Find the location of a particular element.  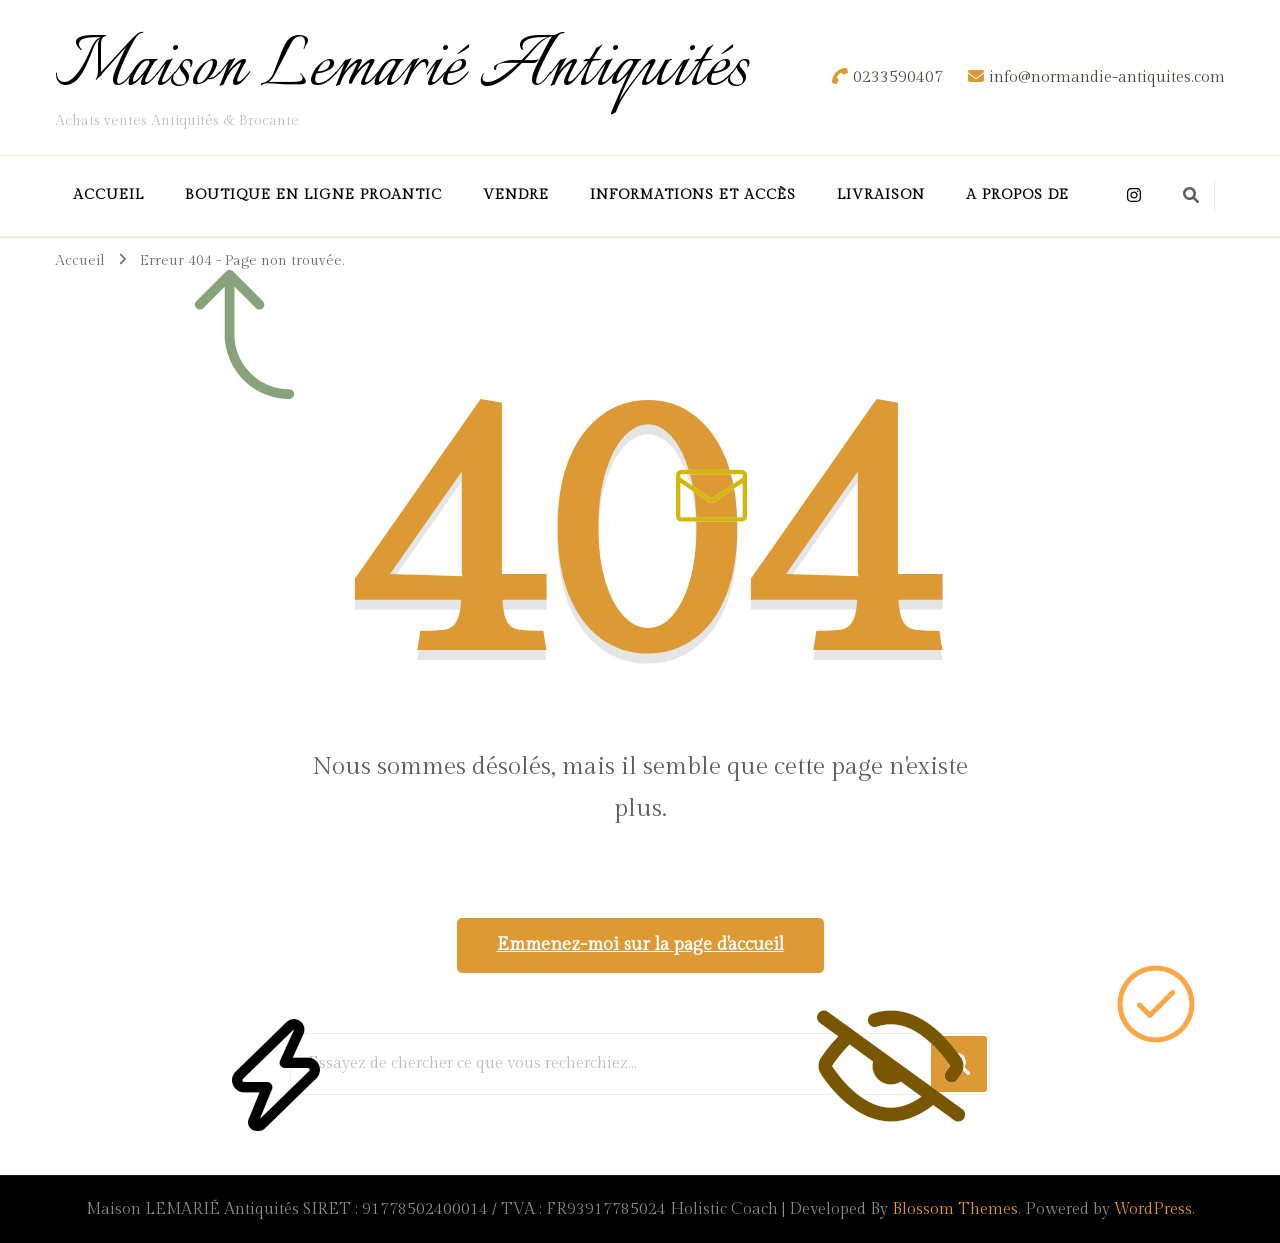

indicates quick actions or shortcuts is located at coordinates (276, 1075).